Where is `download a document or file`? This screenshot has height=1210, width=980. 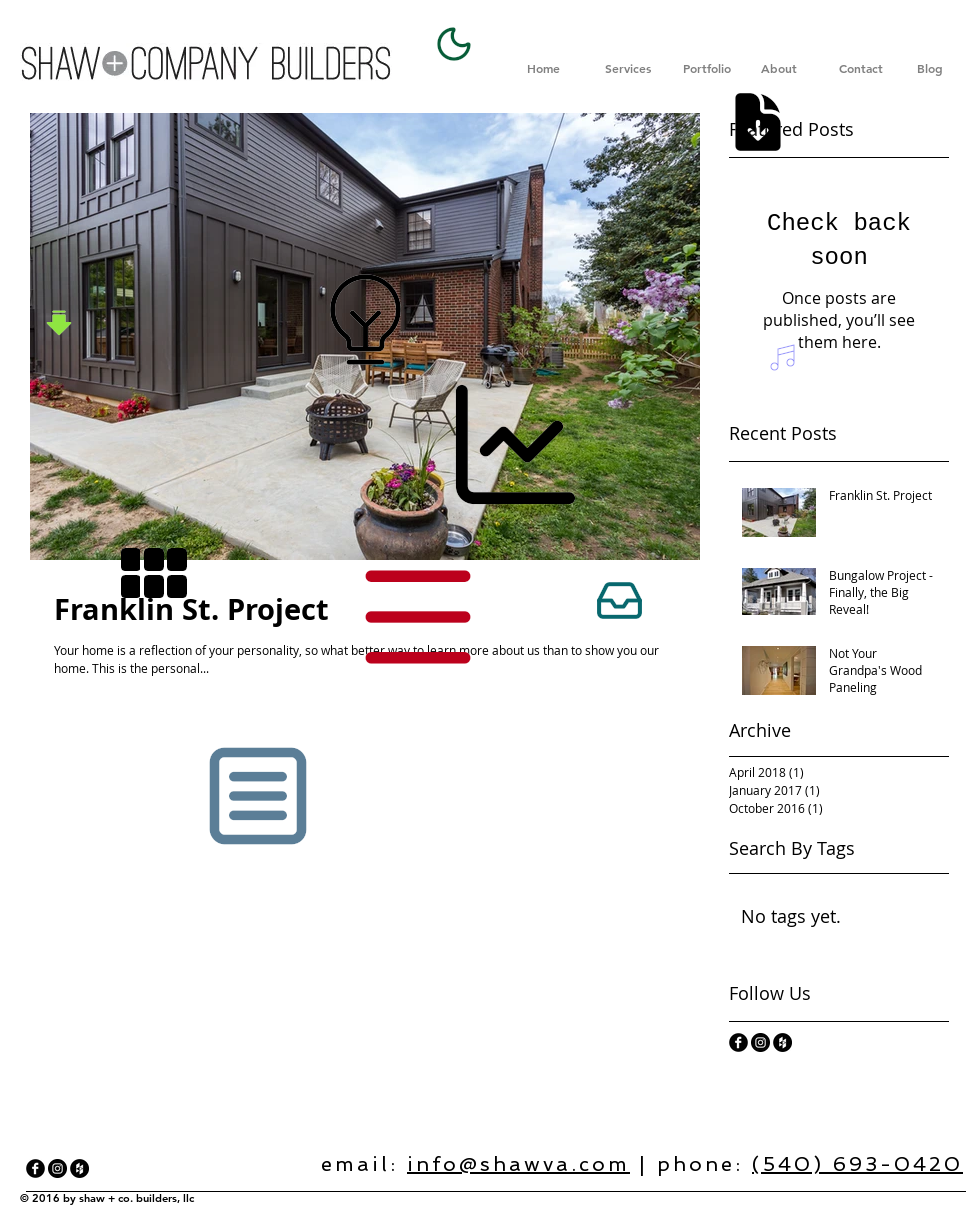
download a document or file is located at coordinates (758, 122).